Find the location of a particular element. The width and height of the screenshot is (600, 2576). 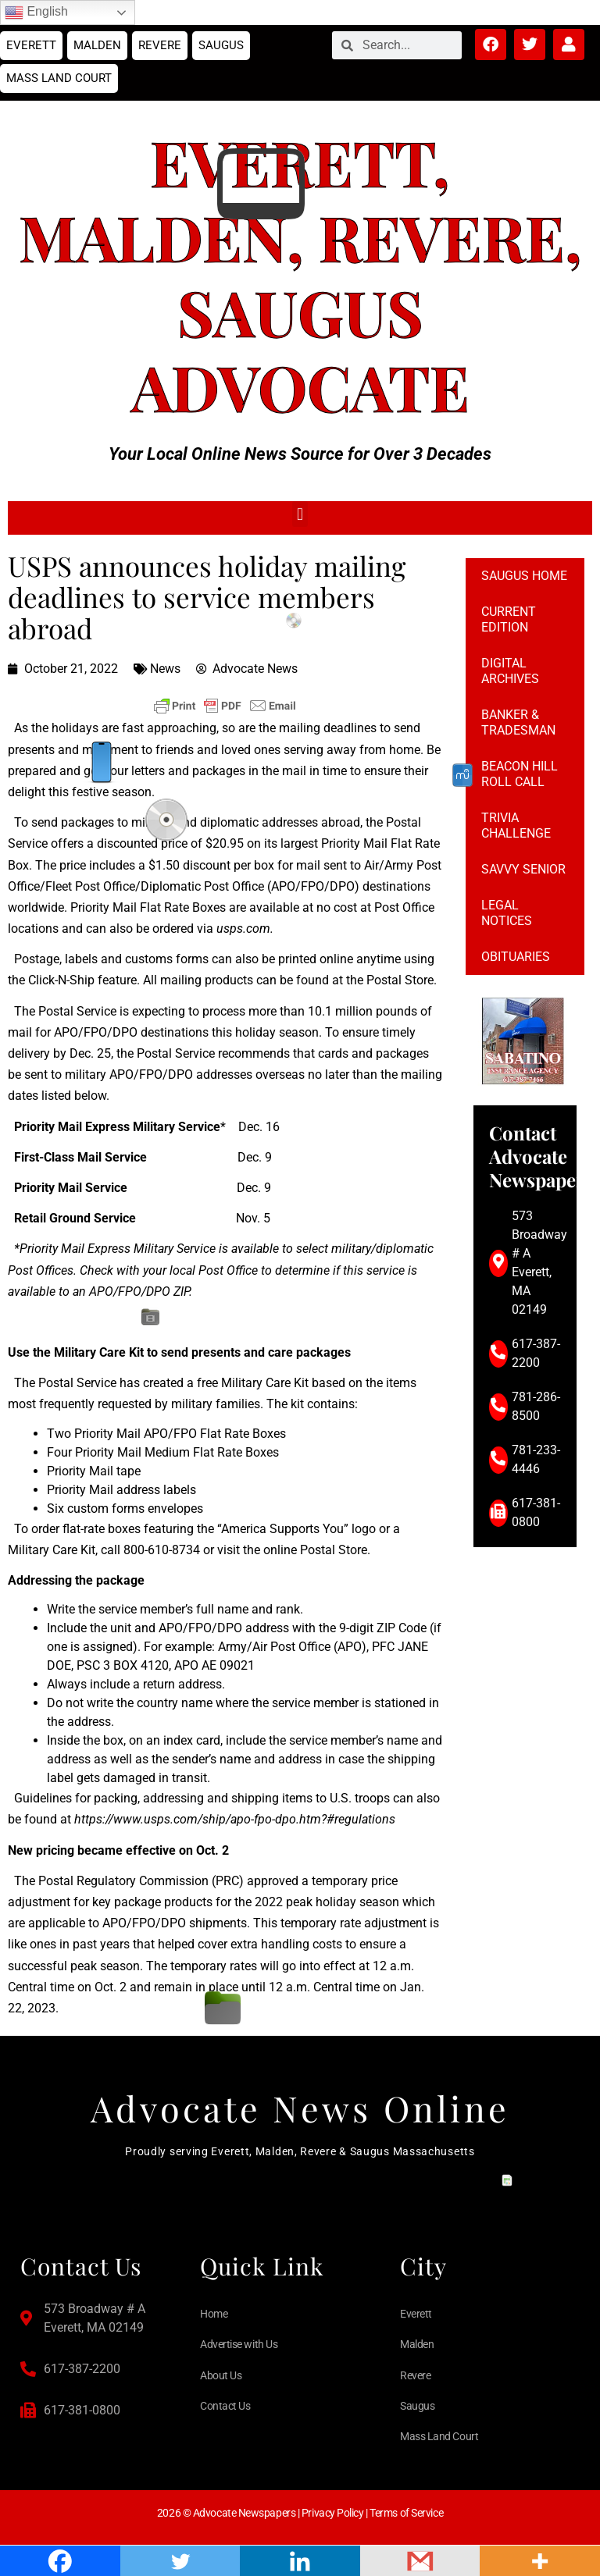

open a spreadsheet file is located at coordinates (507, 2180).